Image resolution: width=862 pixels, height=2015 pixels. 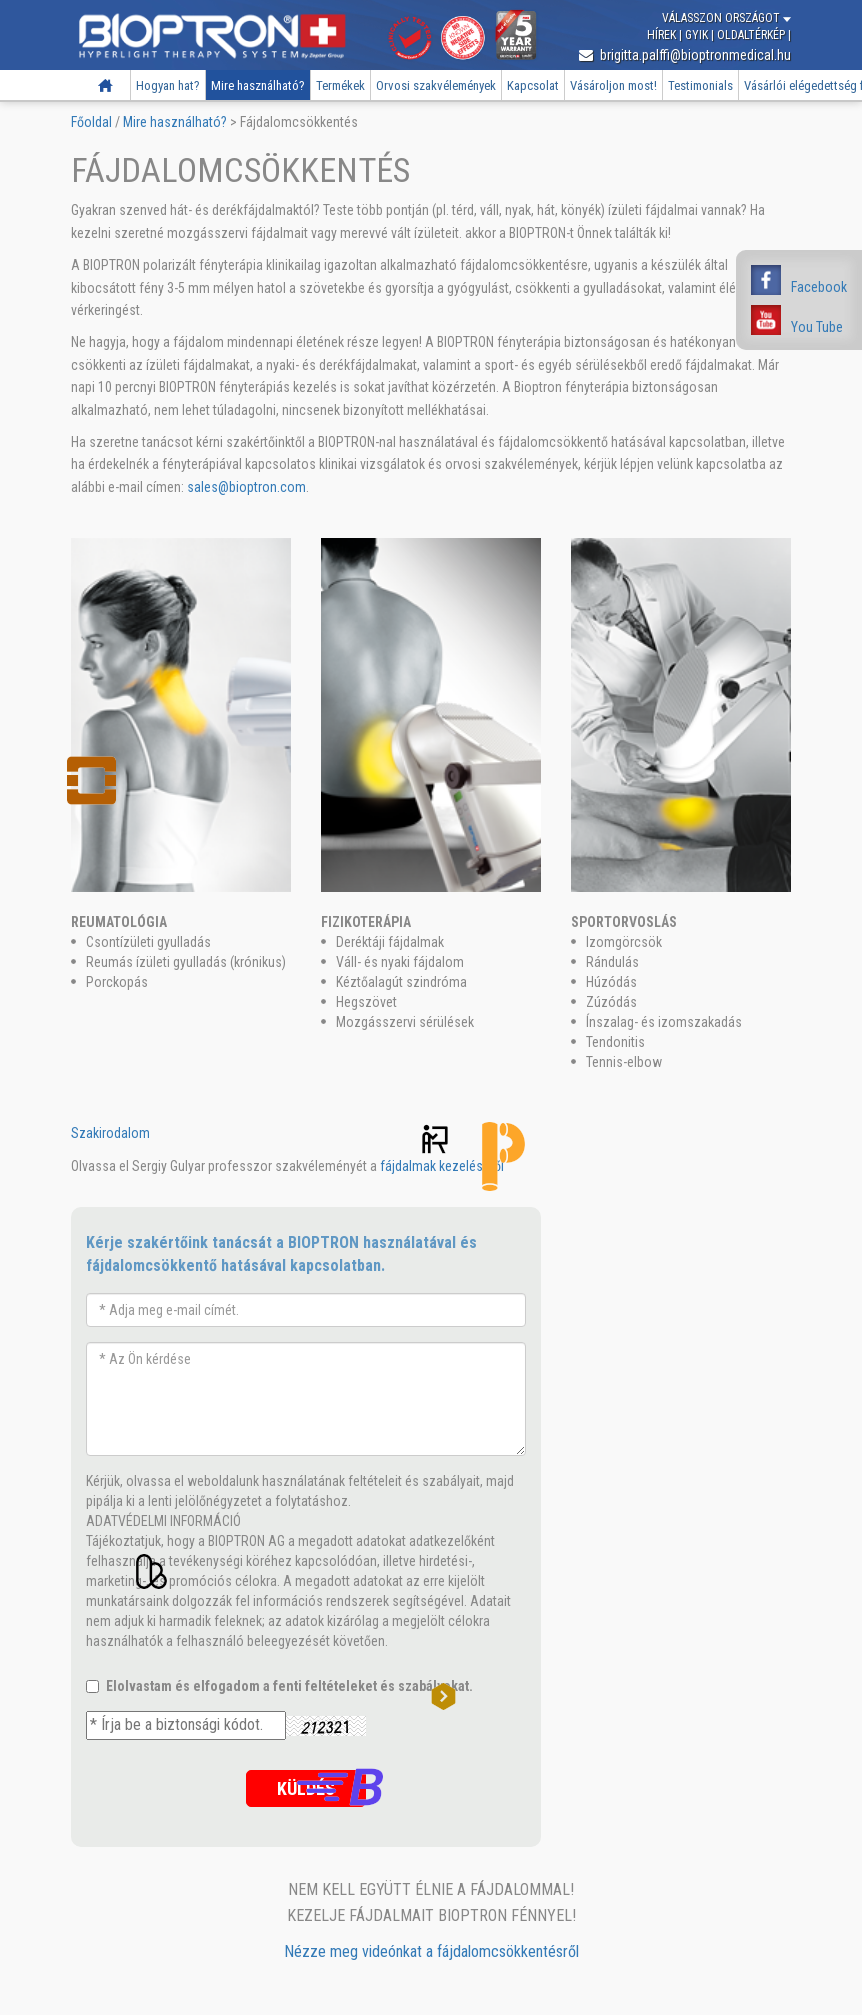 What do you see at coordinates (503, 1156) in the screenshot?
I see `open piped app` at bounding box center [503, 1156].